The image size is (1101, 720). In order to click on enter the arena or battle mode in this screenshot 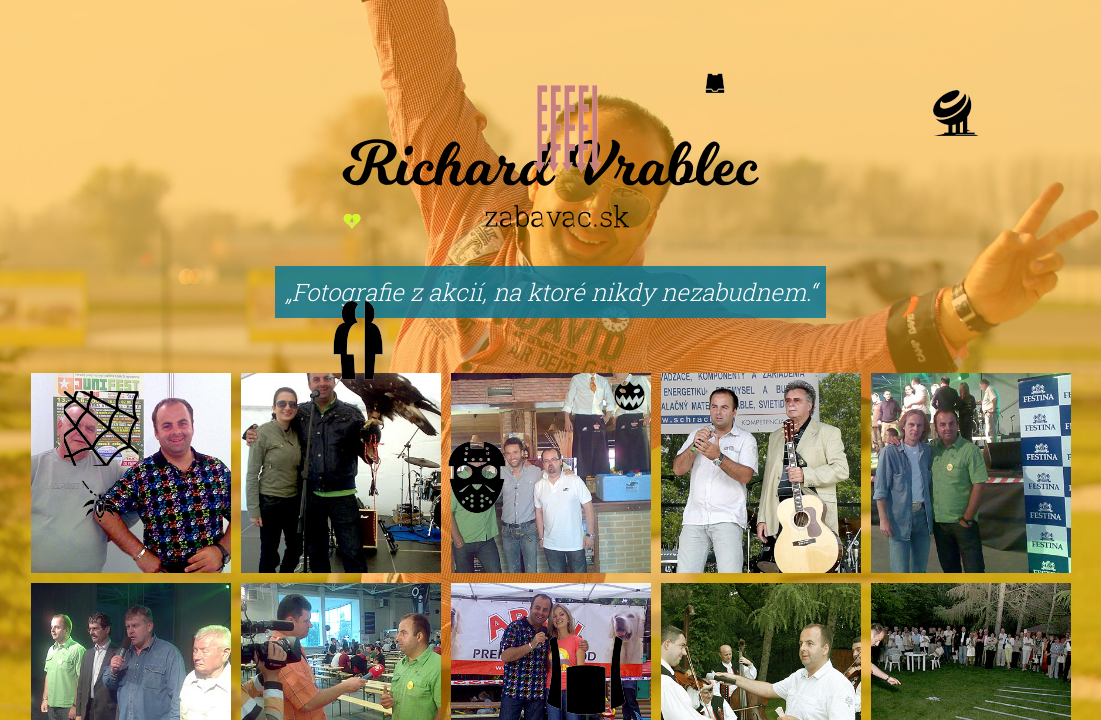, I will do `click(586, 675)`.